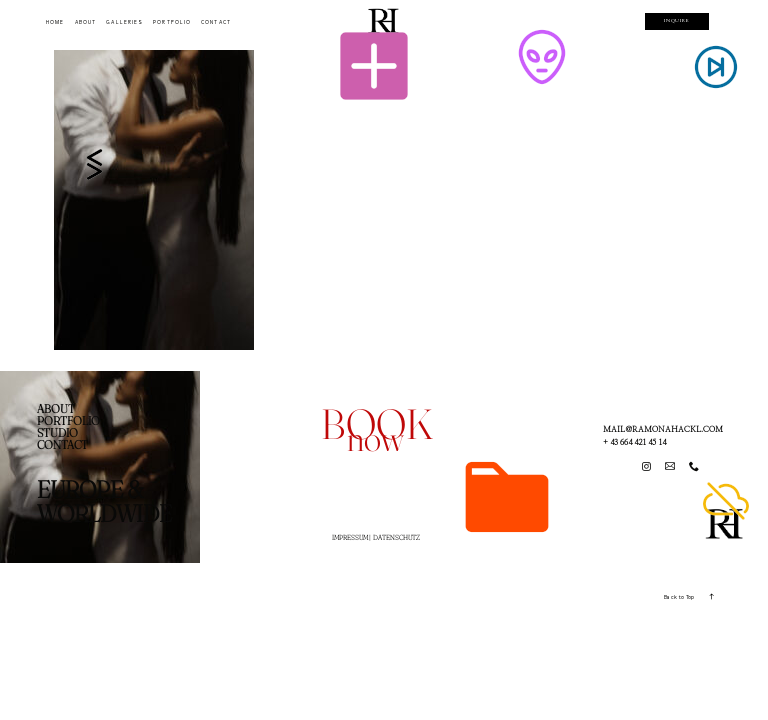 This screenshot has height=720, width=768. I want to click on add a new item, so click(374, 66).